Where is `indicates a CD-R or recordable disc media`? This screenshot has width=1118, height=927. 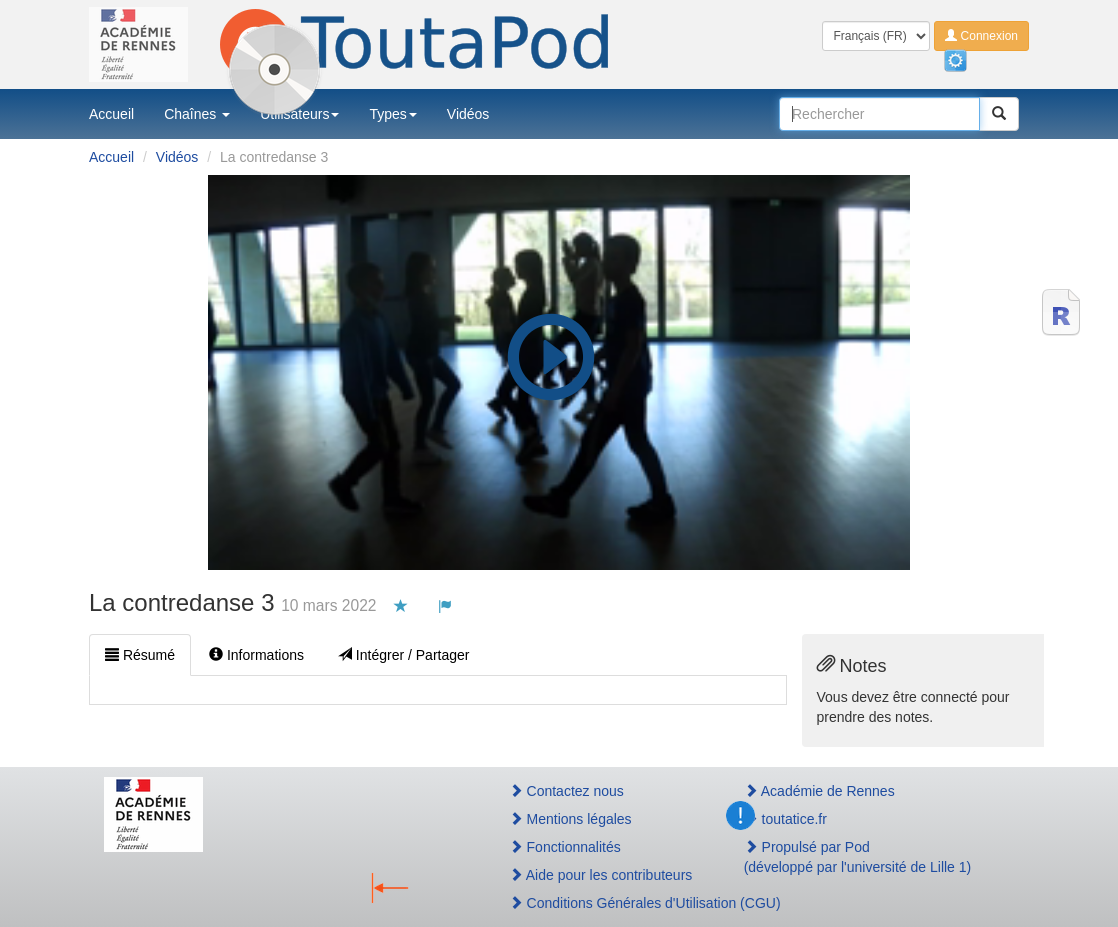
indicates a CD-R or recordable disc media is located at coordinates (274, 69).